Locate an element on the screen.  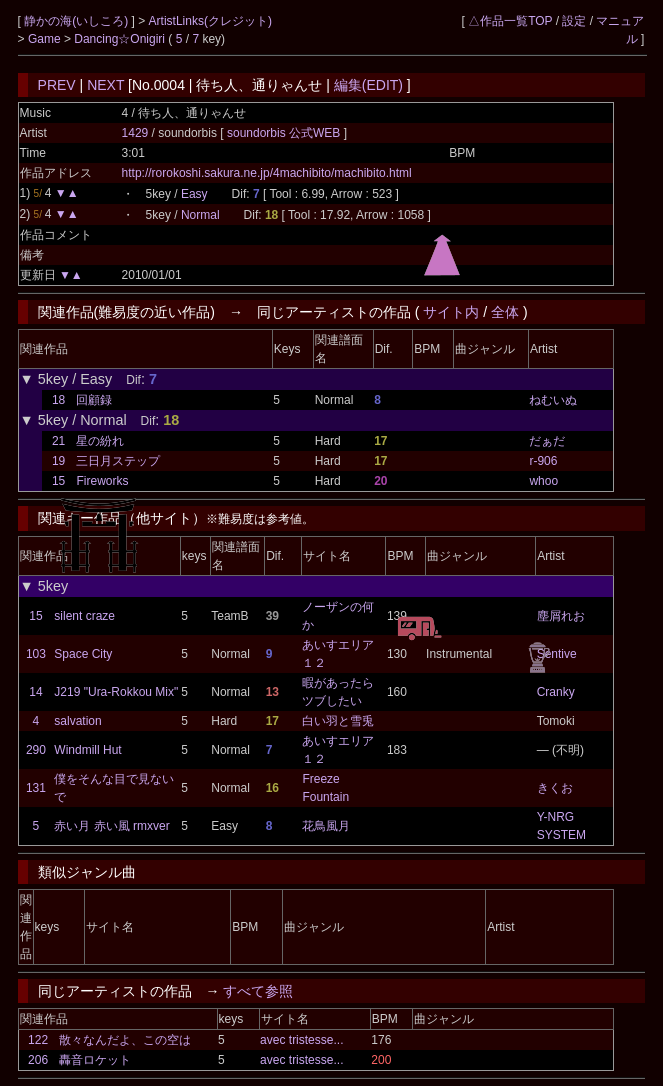
select caravan or RV vehicle type is located at coordinates (419, 628).